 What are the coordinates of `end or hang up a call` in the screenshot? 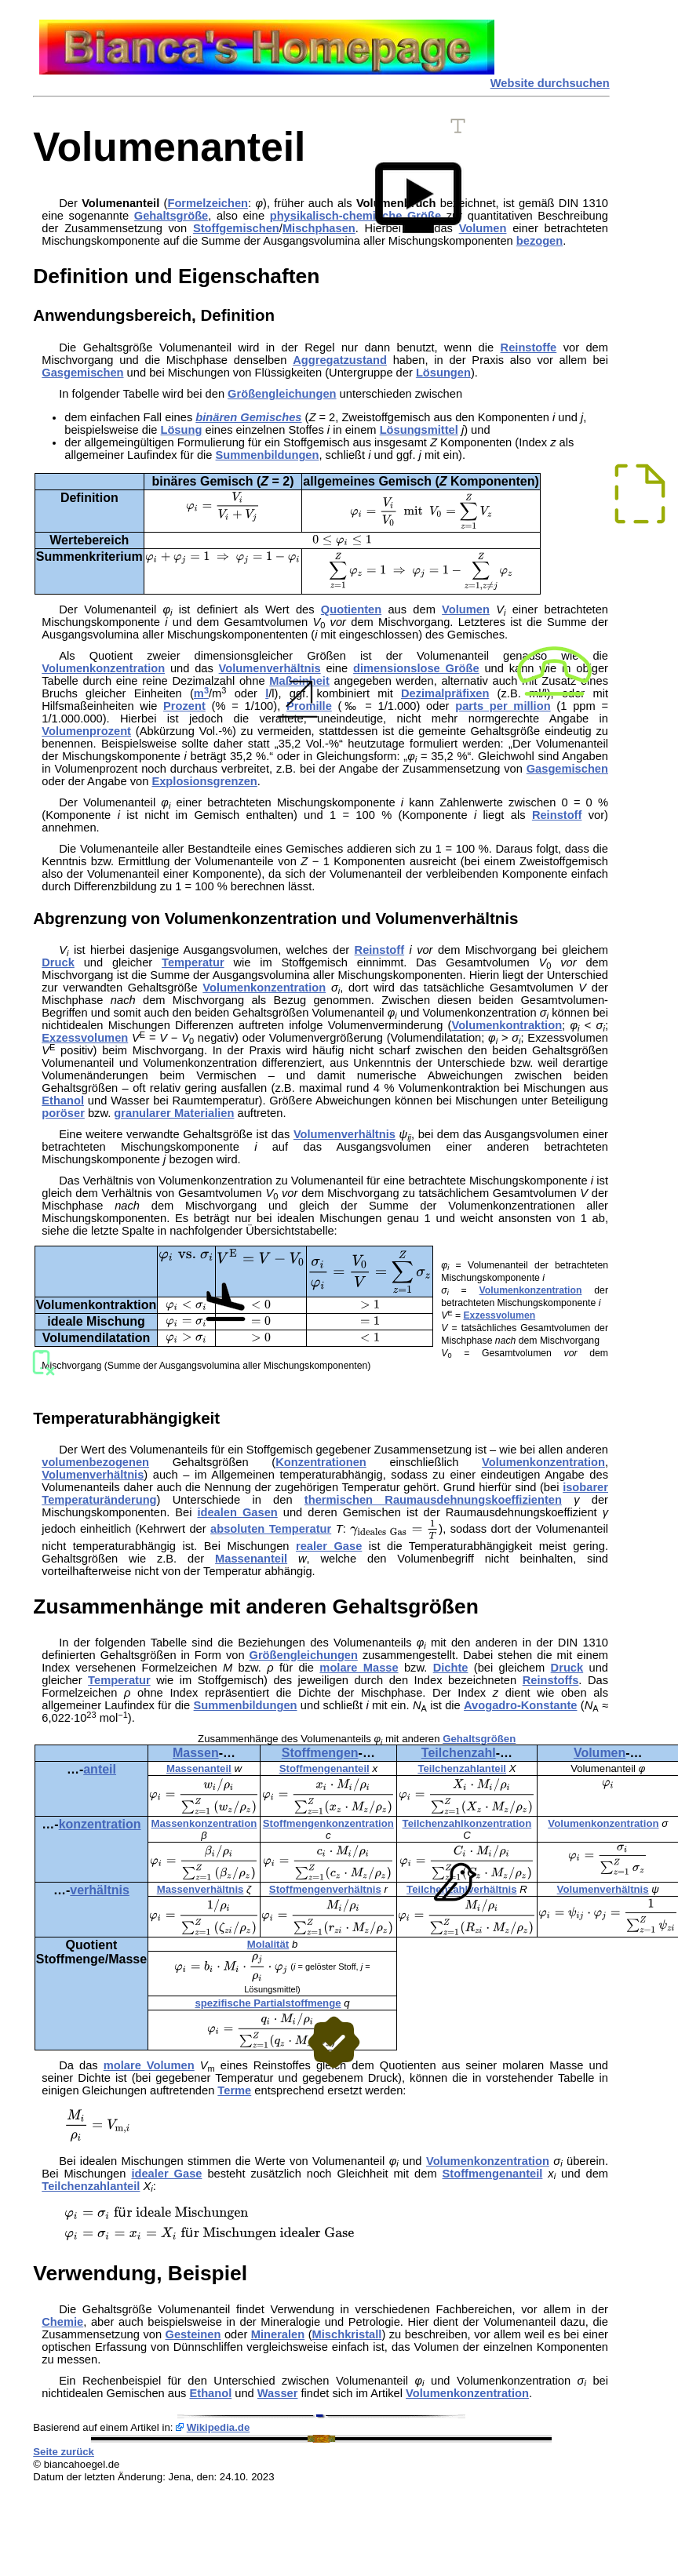 It's located at (554, 671).